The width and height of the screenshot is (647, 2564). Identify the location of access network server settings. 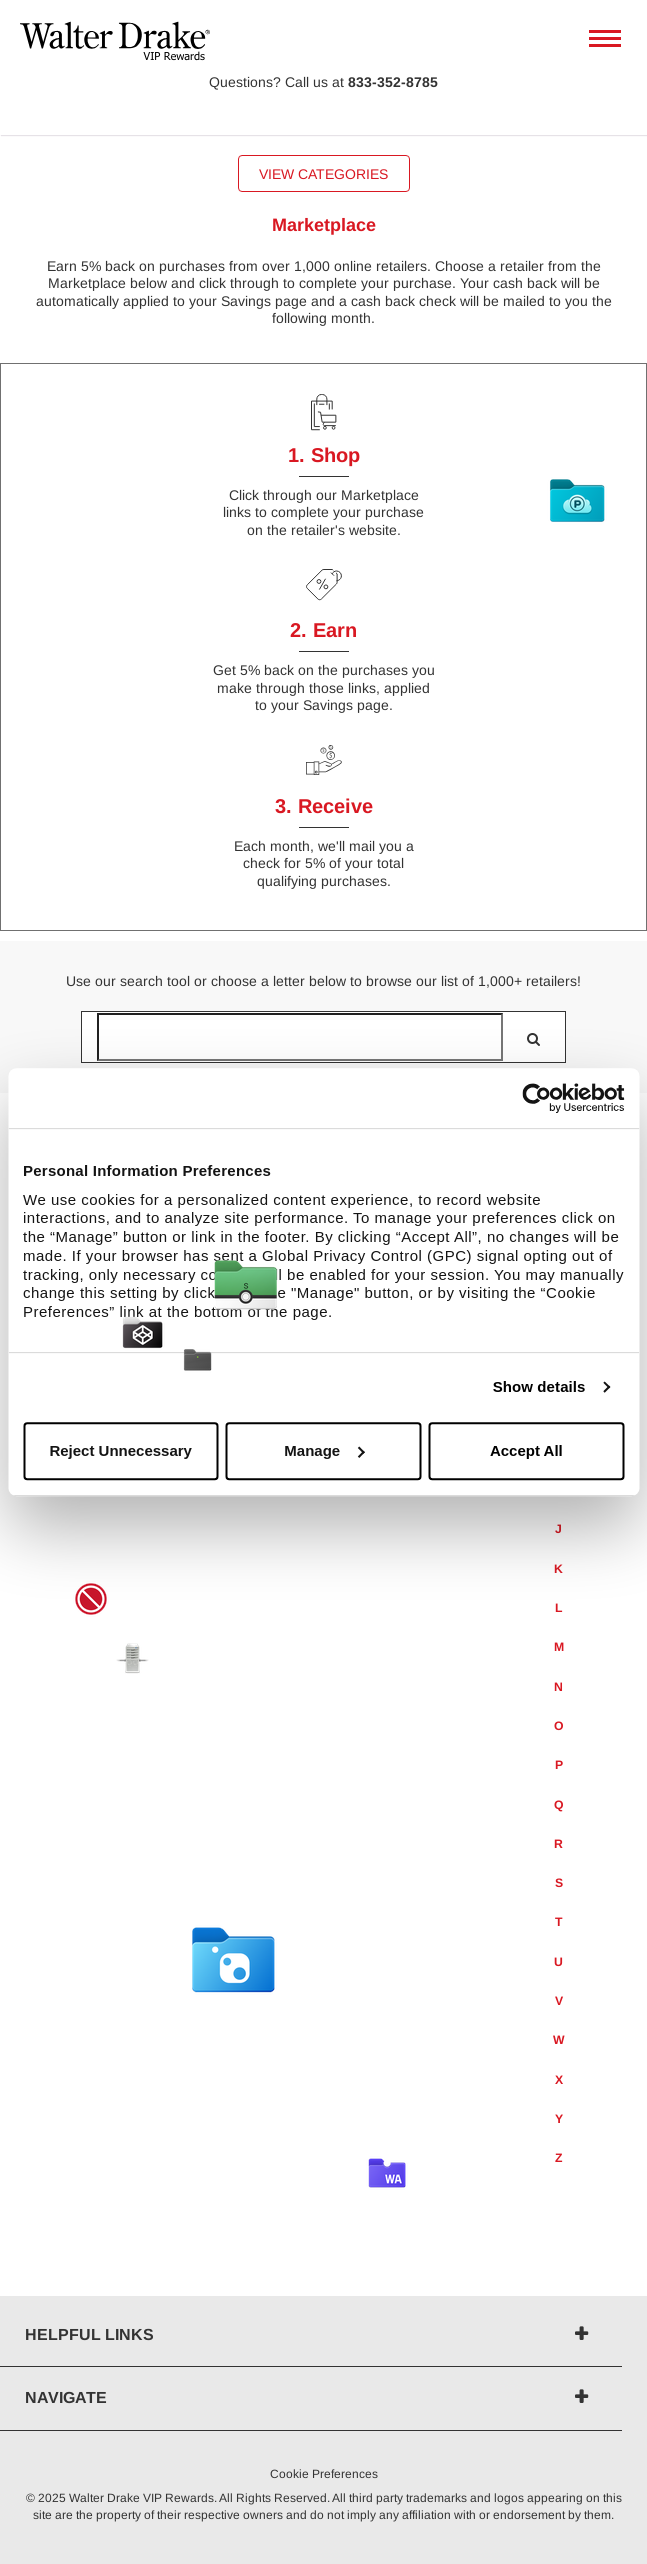
(132, 1658).